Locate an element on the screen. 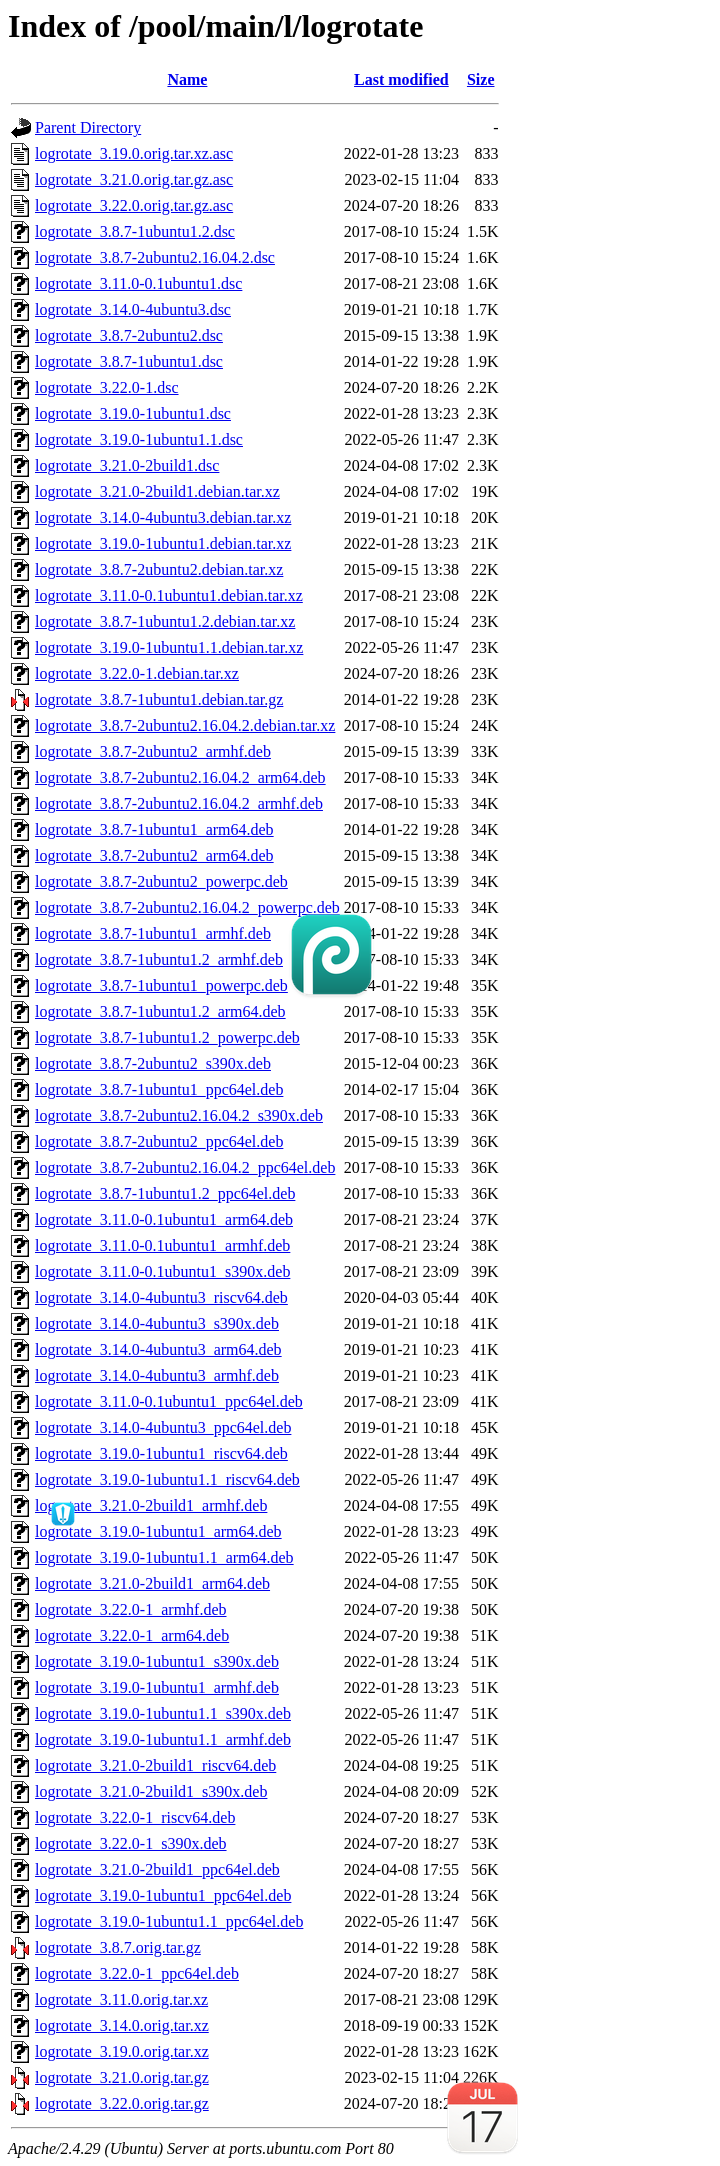 This screenshot has width=720, height=2166. open the calendar app is located at coordinates (482, 2117).